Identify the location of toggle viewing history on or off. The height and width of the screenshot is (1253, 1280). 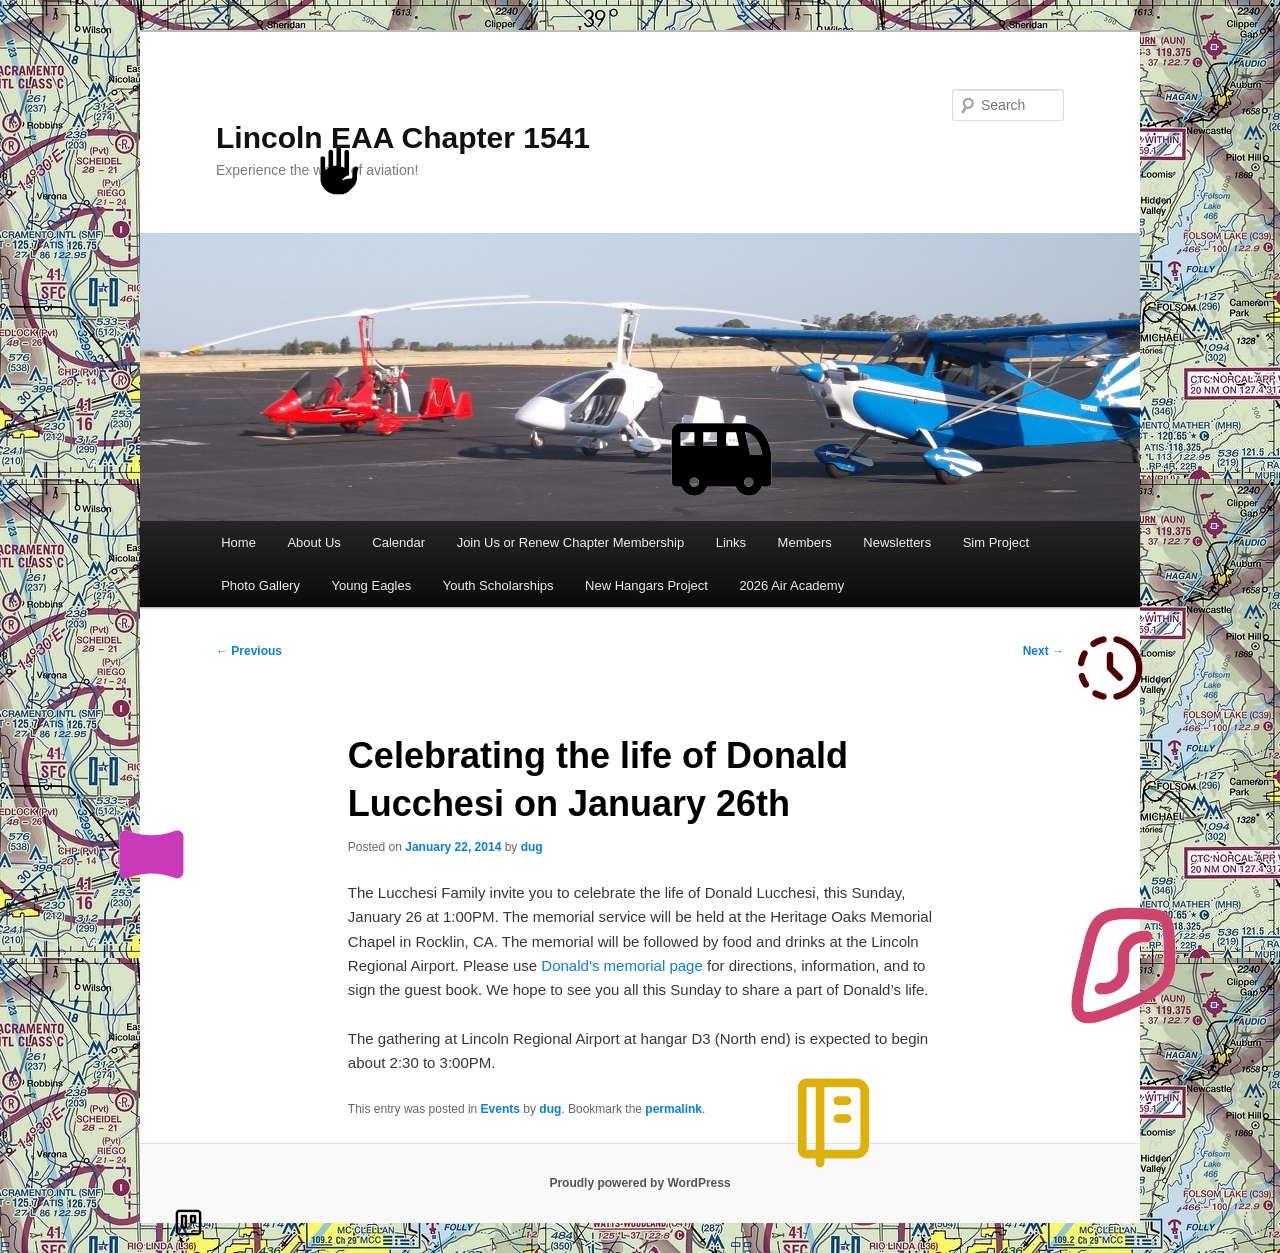
(1110, 668).